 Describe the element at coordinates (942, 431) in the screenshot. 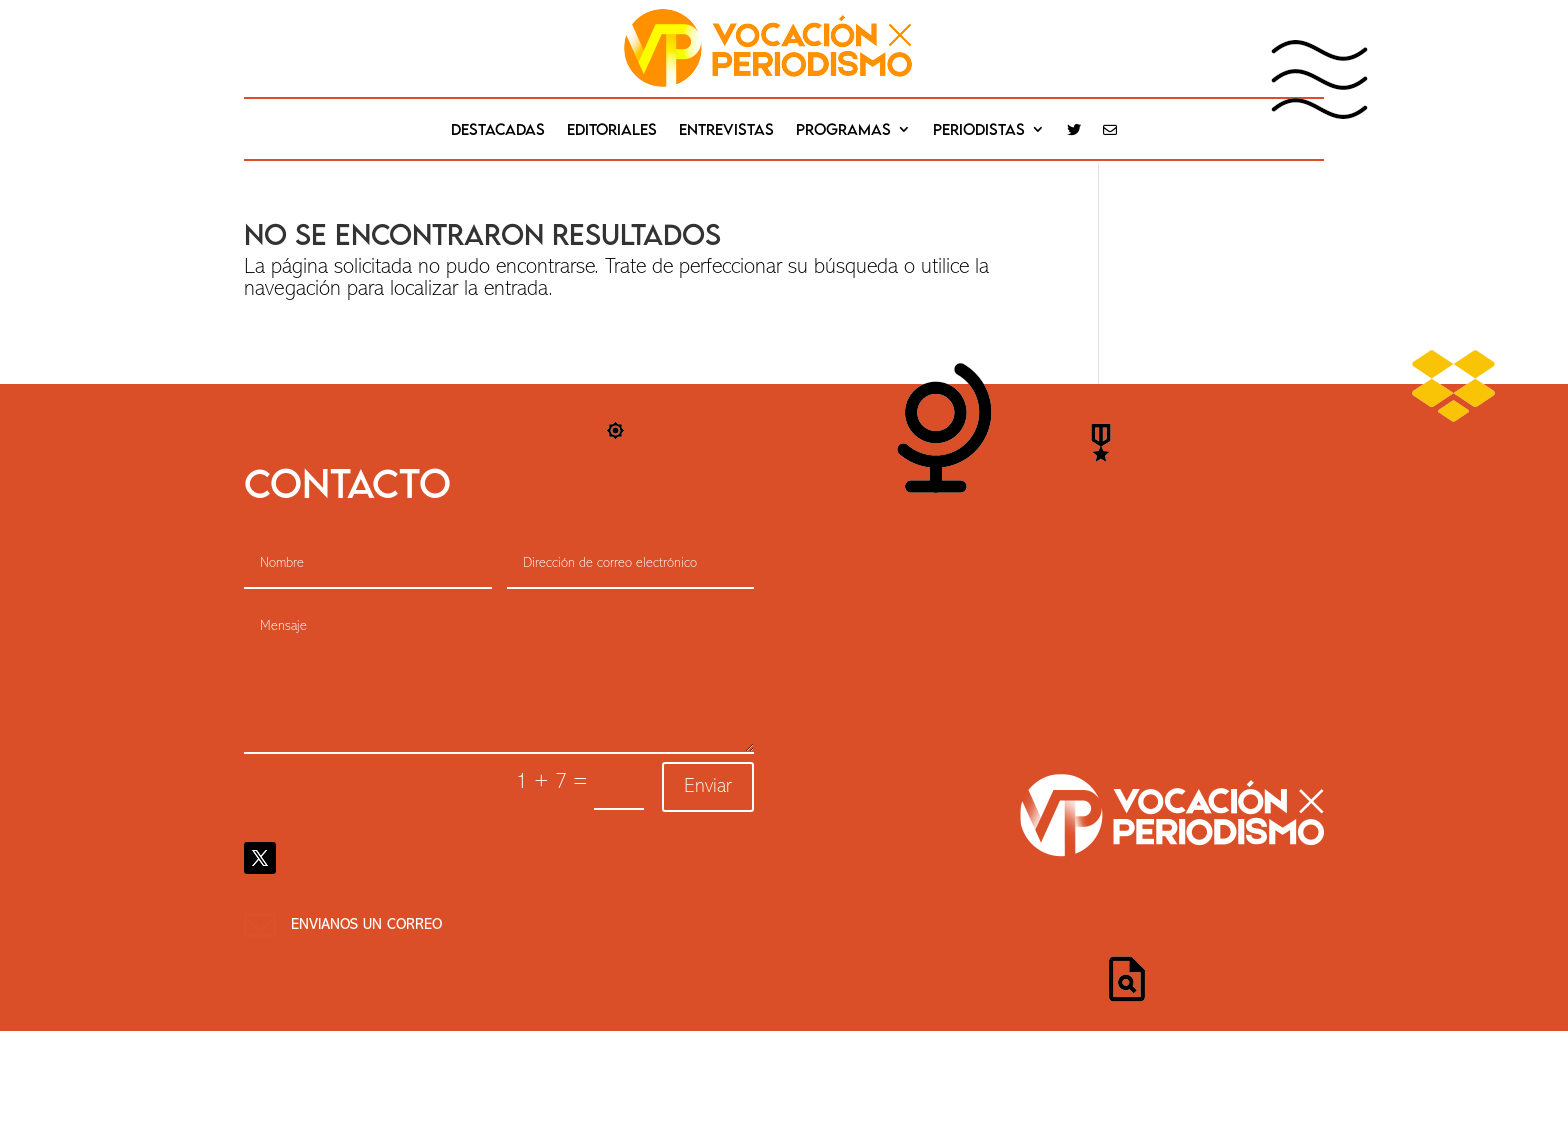

I see `access global or international settings` at that location.